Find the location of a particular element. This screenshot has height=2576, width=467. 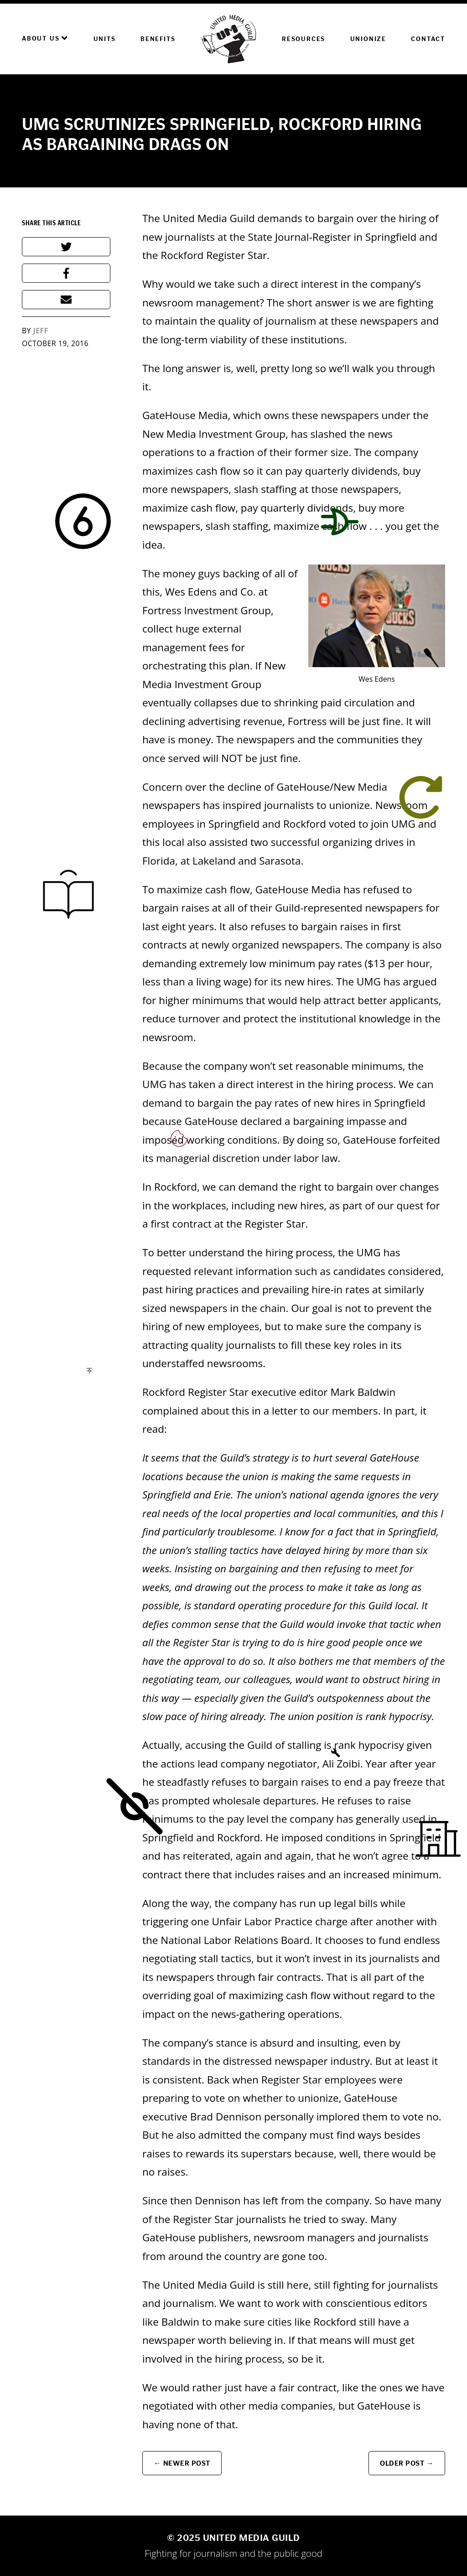

redo the last action is located at coordinates (420, 797).